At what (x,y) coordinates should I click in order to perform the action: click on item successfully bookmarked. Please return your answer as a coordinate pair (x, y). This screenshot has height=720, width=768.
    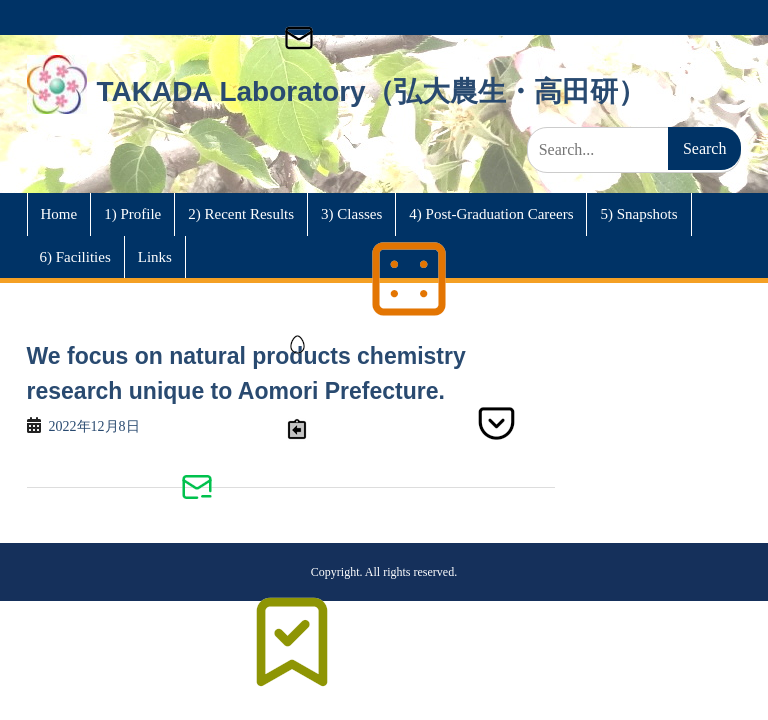
    Looking at the image, I should click on (292, 642).